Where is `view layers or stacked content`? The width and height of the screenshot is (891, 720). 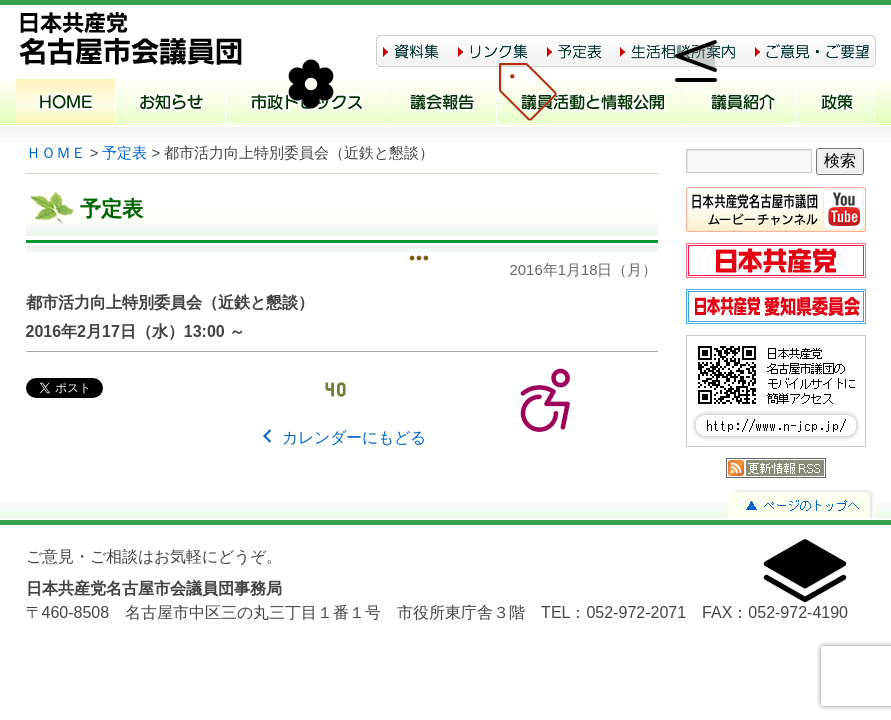
view layers or stacked content is located at coordinates (805, 572).